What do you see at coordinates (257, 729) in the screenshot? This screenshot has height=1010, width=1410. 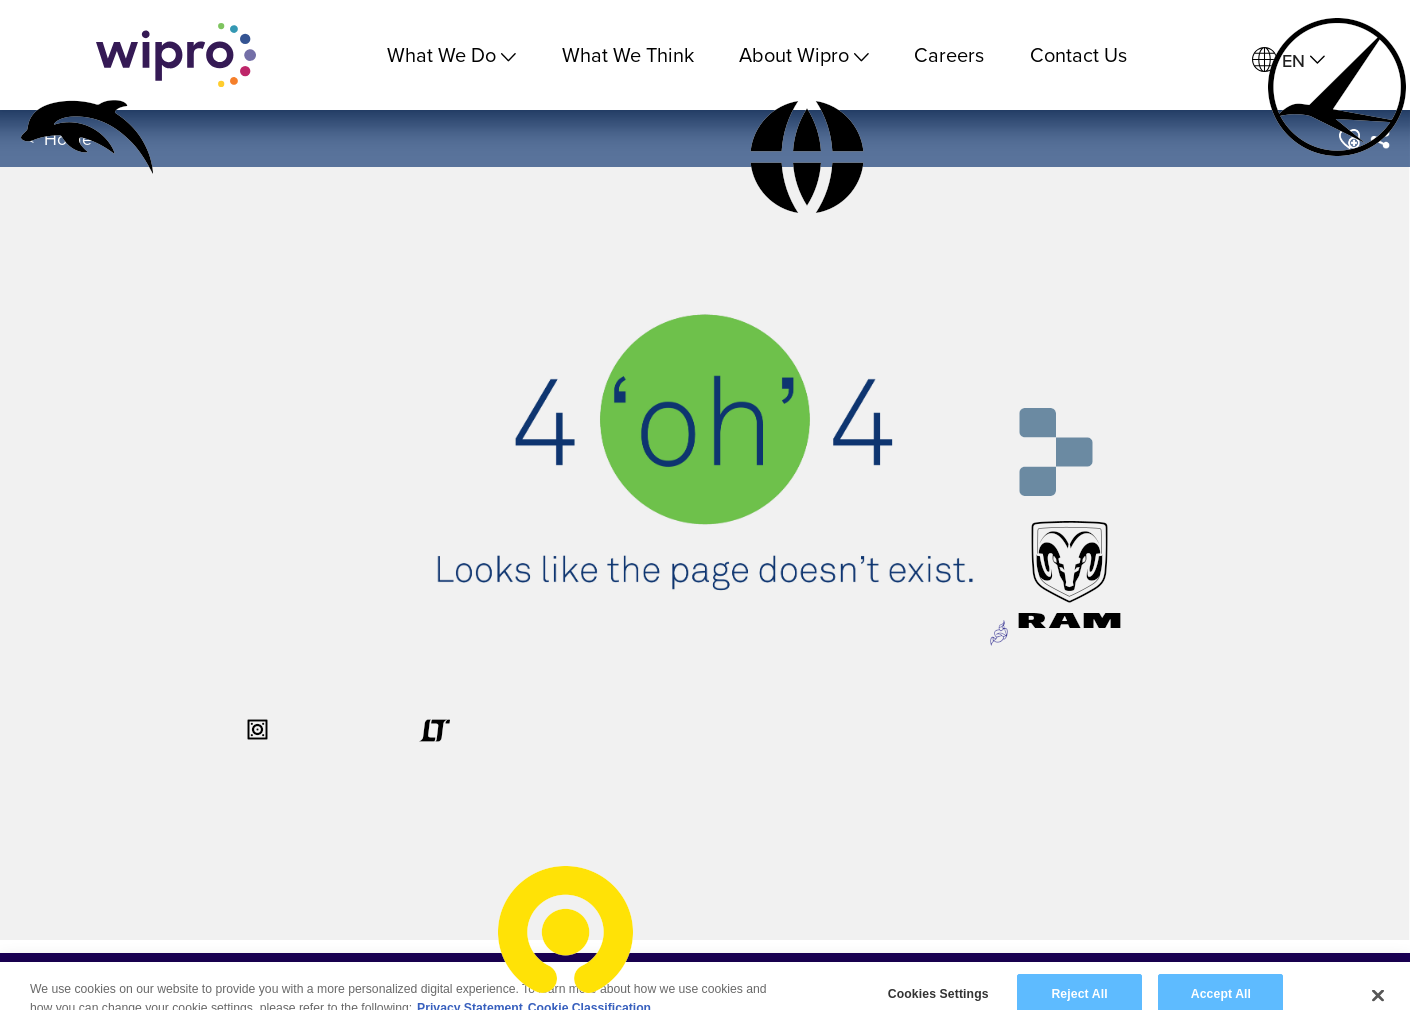 I see `audio speaker or sound output device` at bounding box center [257, 729].